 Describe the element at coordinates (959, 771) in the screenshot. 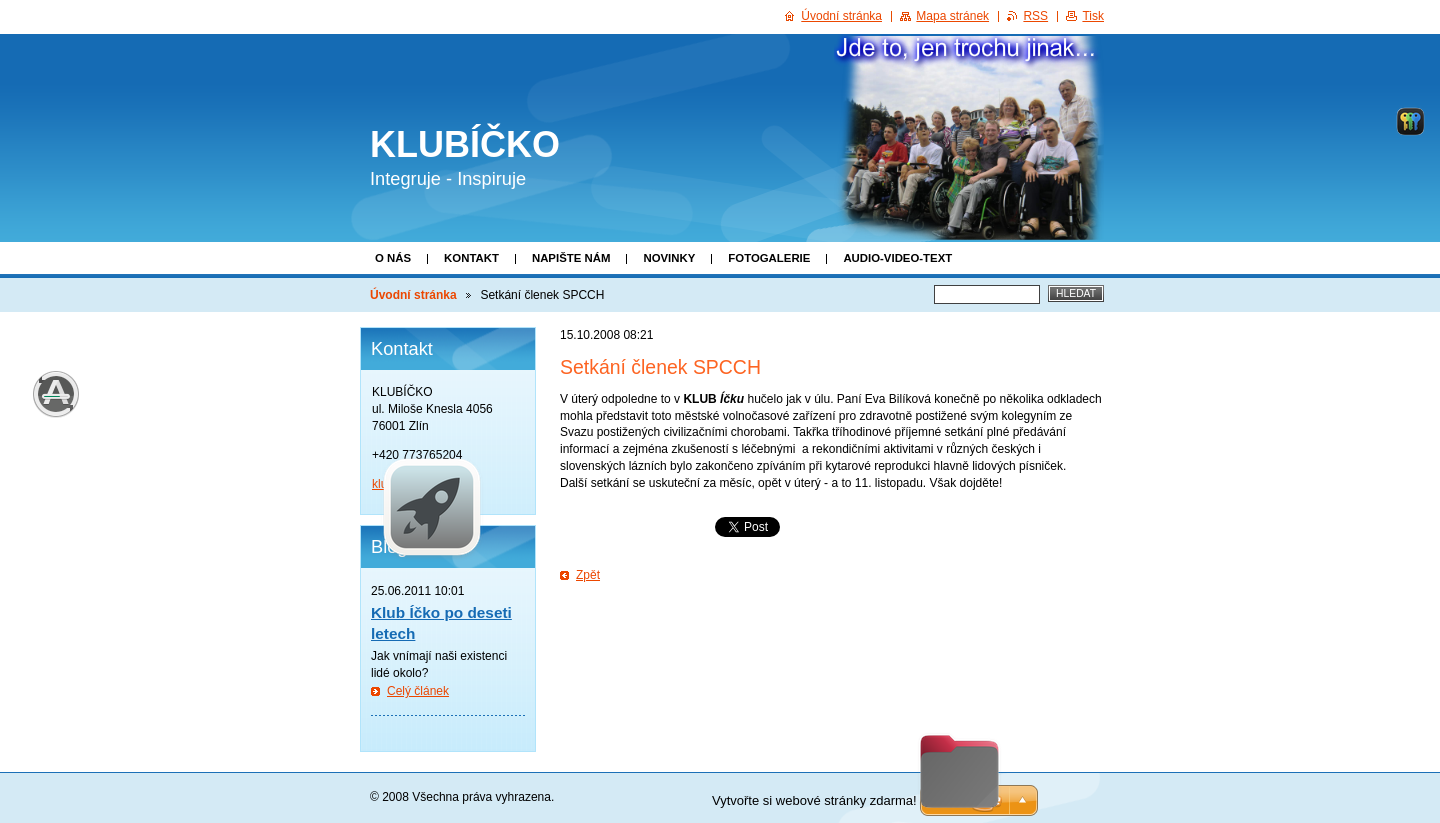

I see `open a folder to view its contents` at that location.